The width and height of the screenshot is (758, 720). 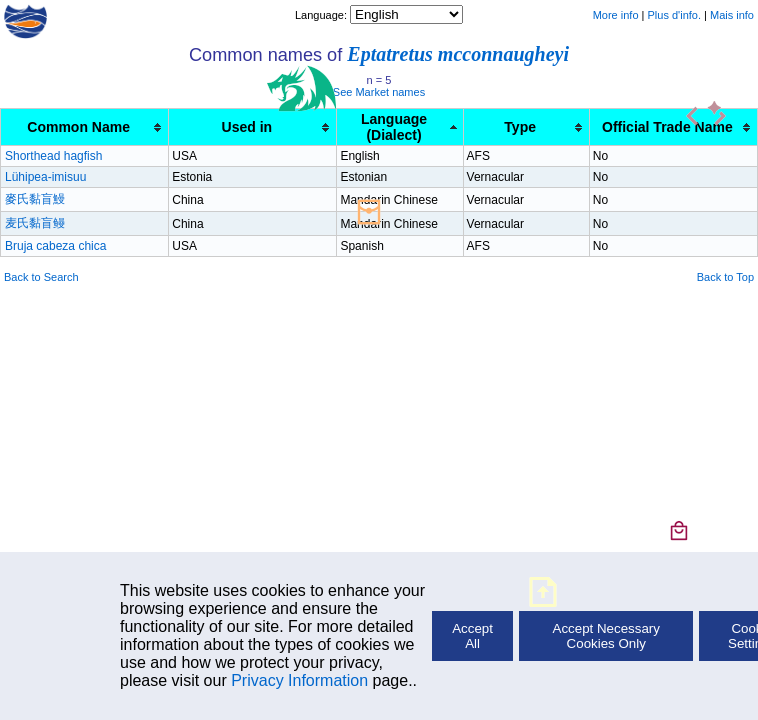 What do you see at coordinates (301, 88) in the screenshot?
I see `redragon brand logo` at bounding box center [301, 88].